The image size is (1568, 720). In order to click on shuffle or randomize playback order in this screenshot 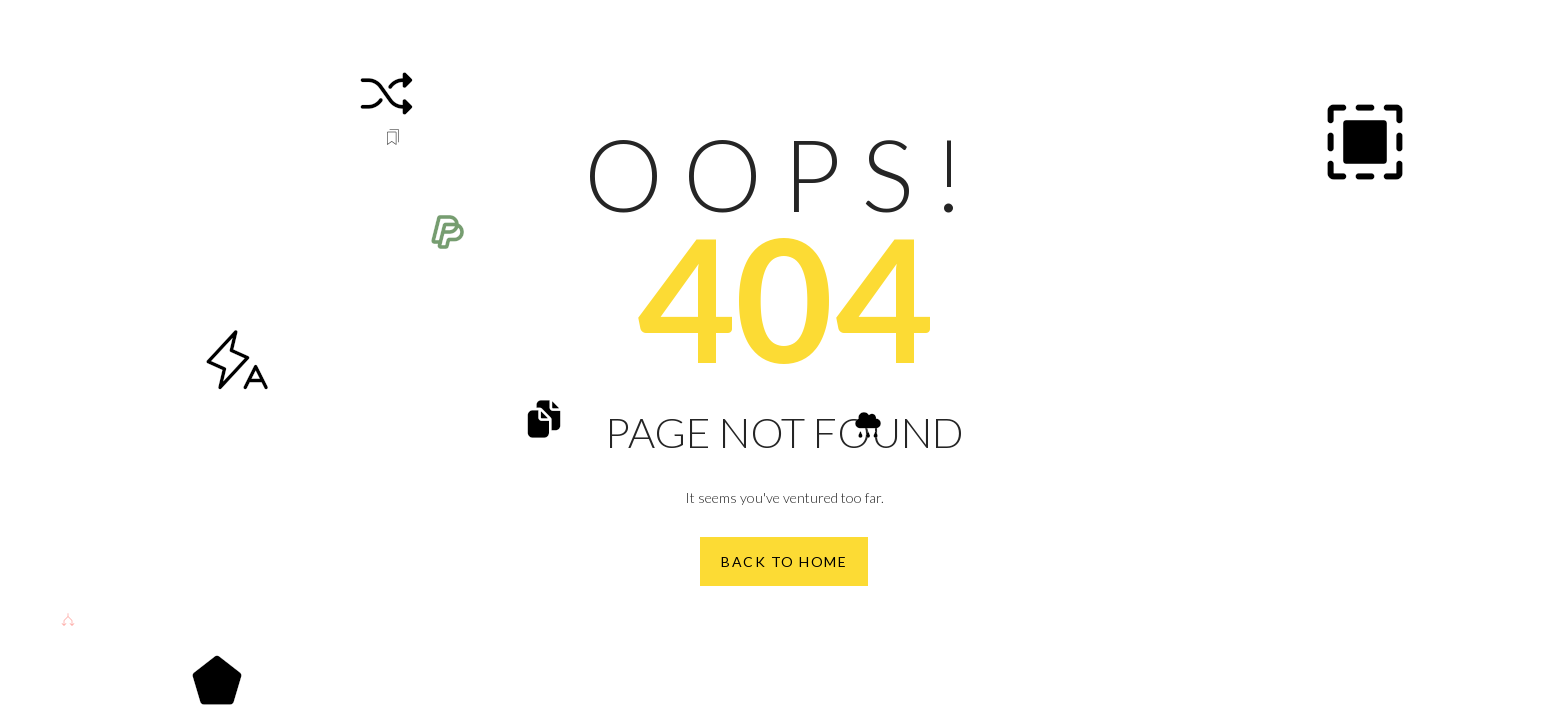, I will do `click(385, 93)`.